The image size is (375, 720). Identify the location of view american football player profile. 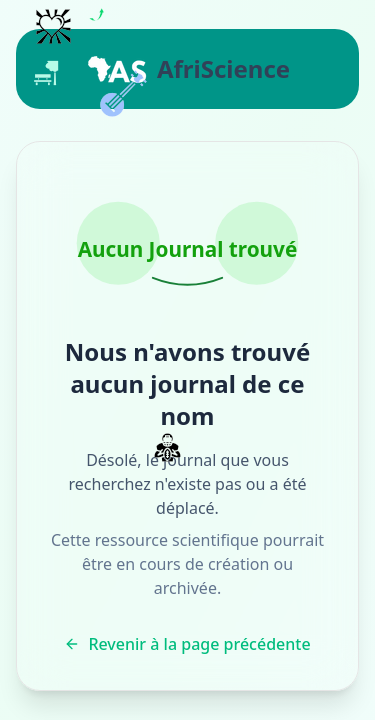
(167, 446).